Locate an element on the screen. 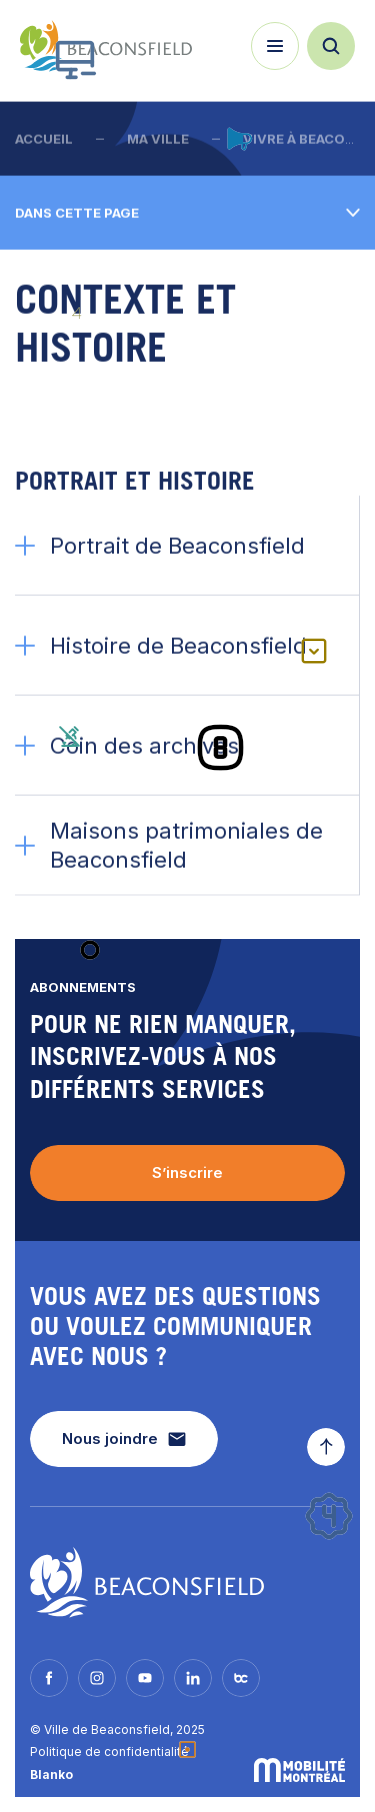 Image resolution: width=375 pixels, height=1812 pixels. indicates item number 8 in a list or sequence is located at coordinates (220, 747).